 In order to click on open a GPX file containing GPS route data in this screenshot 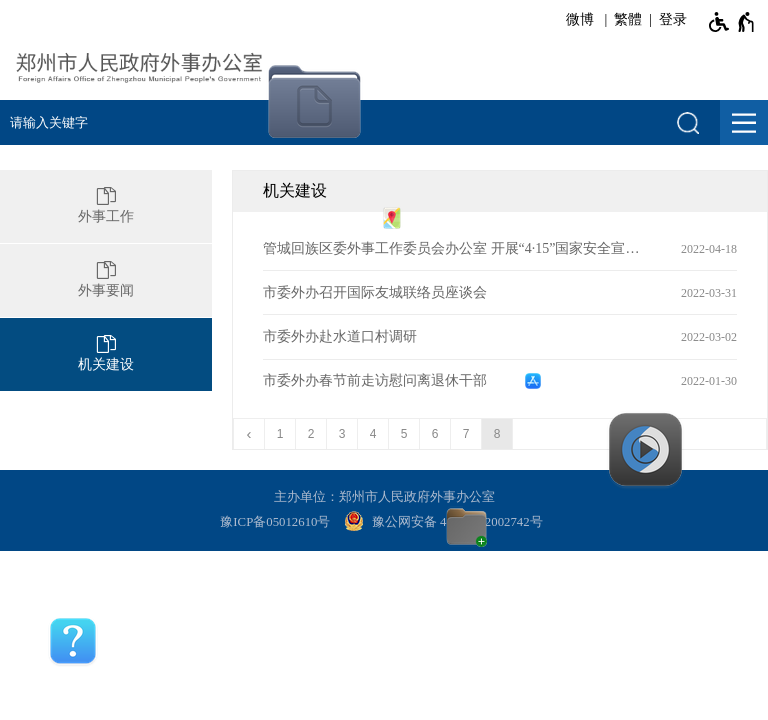, I will do `click(392, 218)`.